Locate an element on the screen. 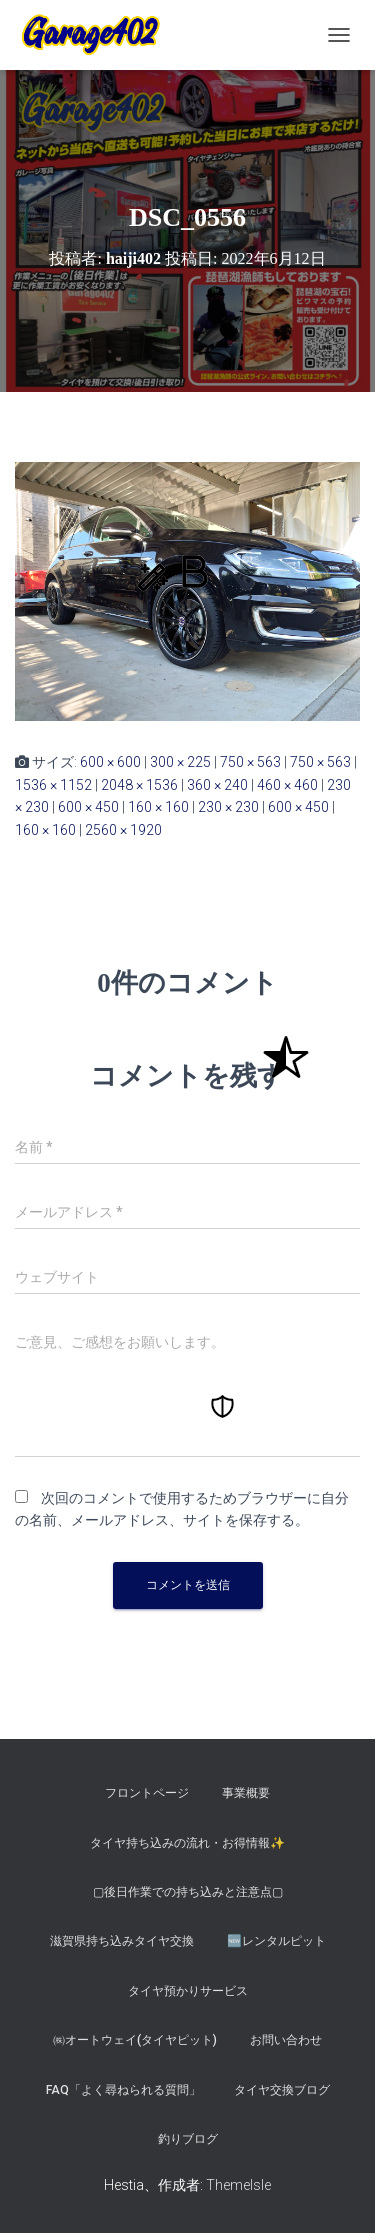 Image resolution: width=375 pixels, height=2233 pixels. apply bold formatting to selected text is located at coordinates (194, 571).